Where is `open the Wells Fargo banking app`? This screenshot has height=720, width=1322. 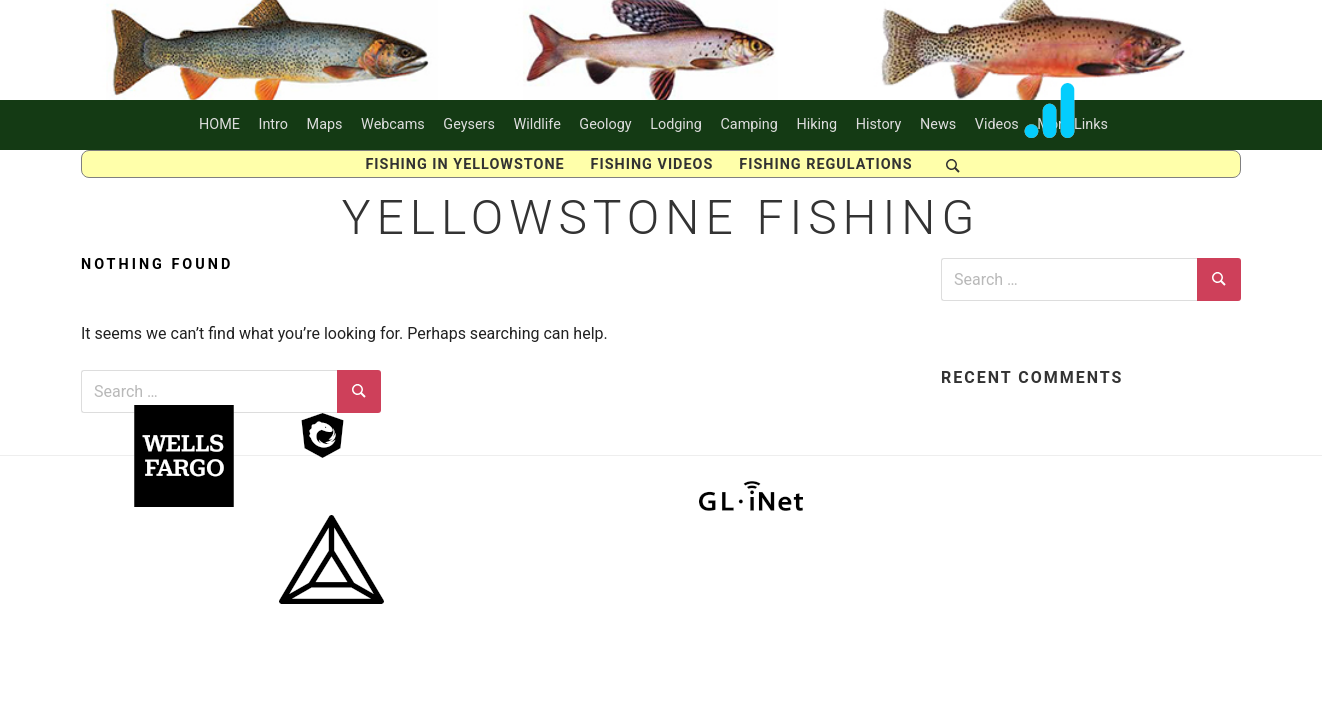
open the Wells Fargo banking app is located at coordinates (184, 456).